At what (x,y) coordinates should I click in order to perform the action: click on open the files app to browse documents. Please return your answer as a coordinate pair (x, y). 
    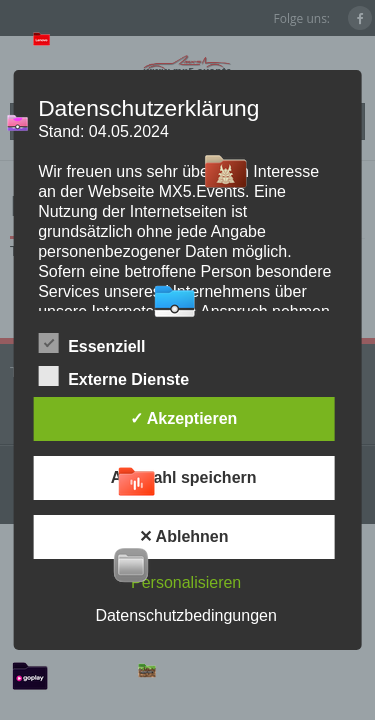
    Looking at the image, I should click on (131, 565).